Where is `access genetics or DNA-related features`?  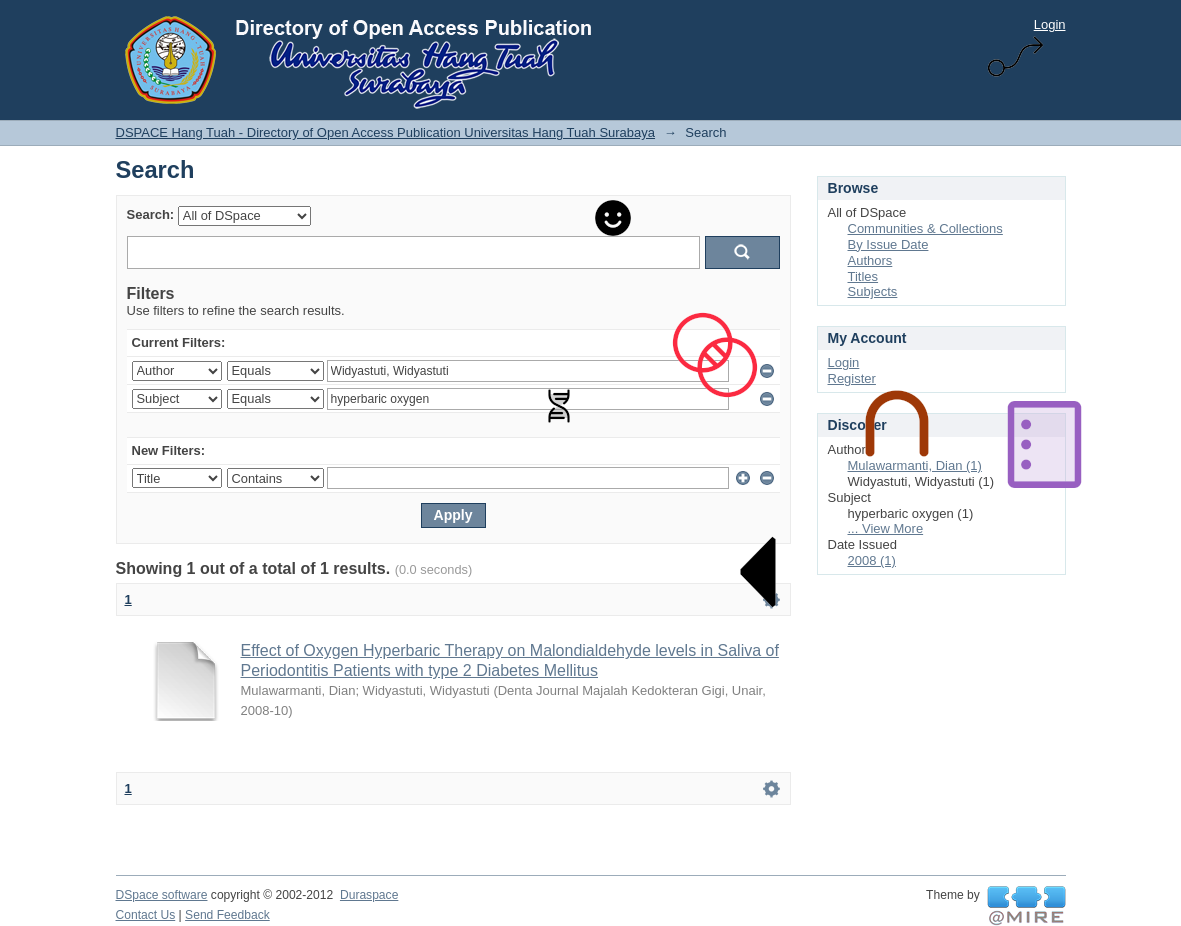
access genetics or DNA-related features is located at coordinates (559, 406).